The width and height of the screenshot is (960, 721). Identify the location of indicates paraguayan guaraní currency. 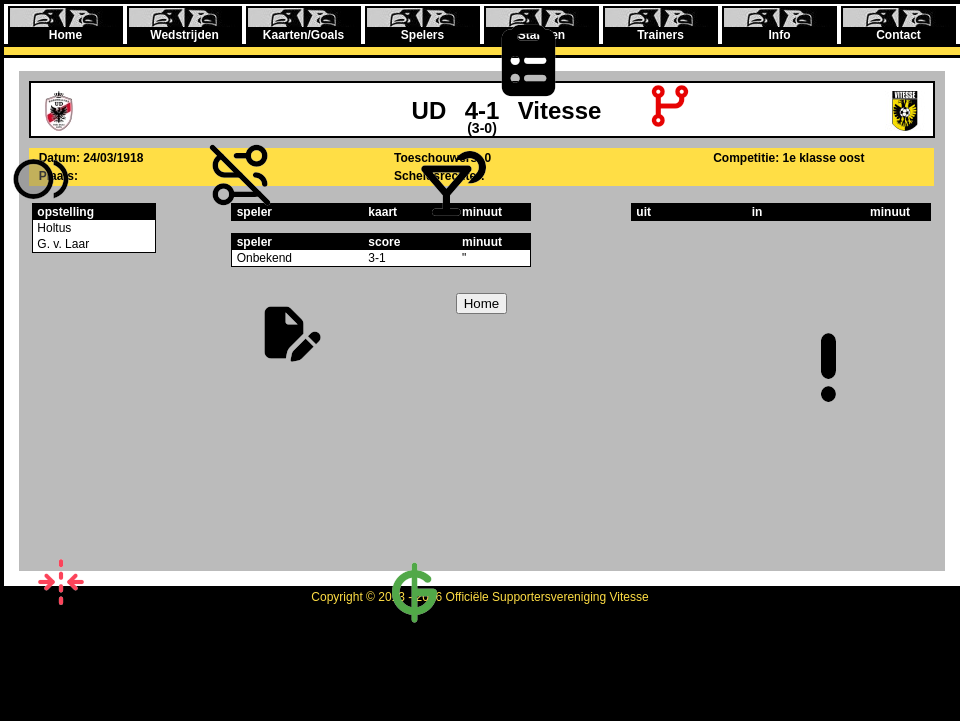
(414, 592).